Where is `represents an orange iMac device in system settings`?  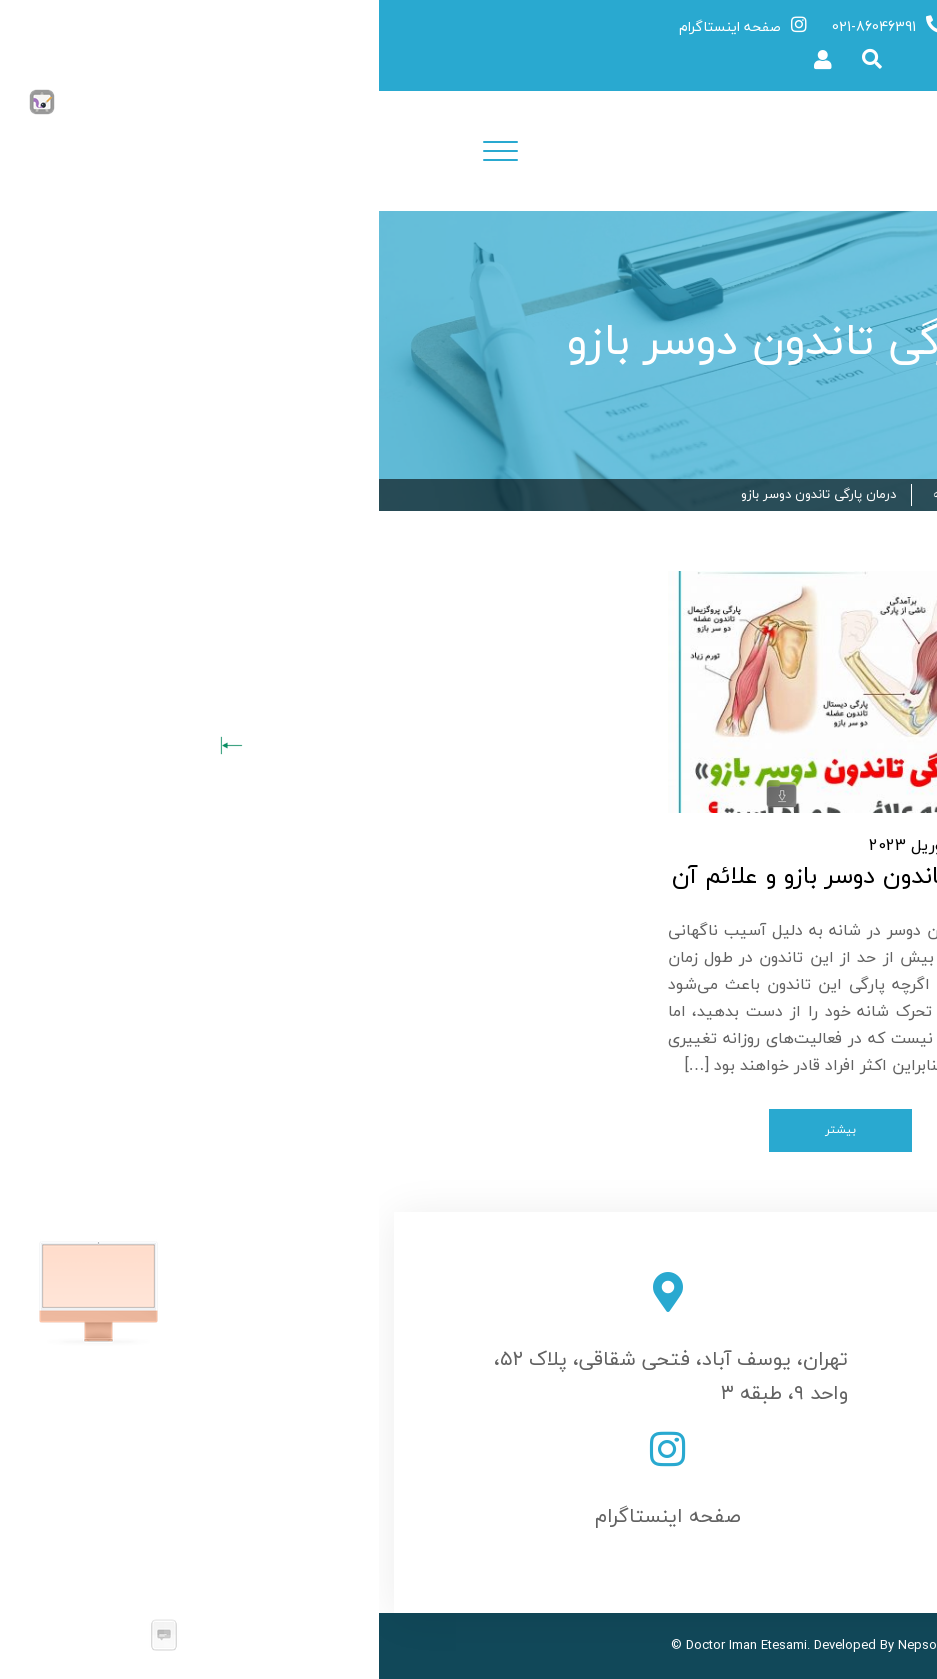 represents an orange iMac device in system settings is located at coordinates (98, 1289).